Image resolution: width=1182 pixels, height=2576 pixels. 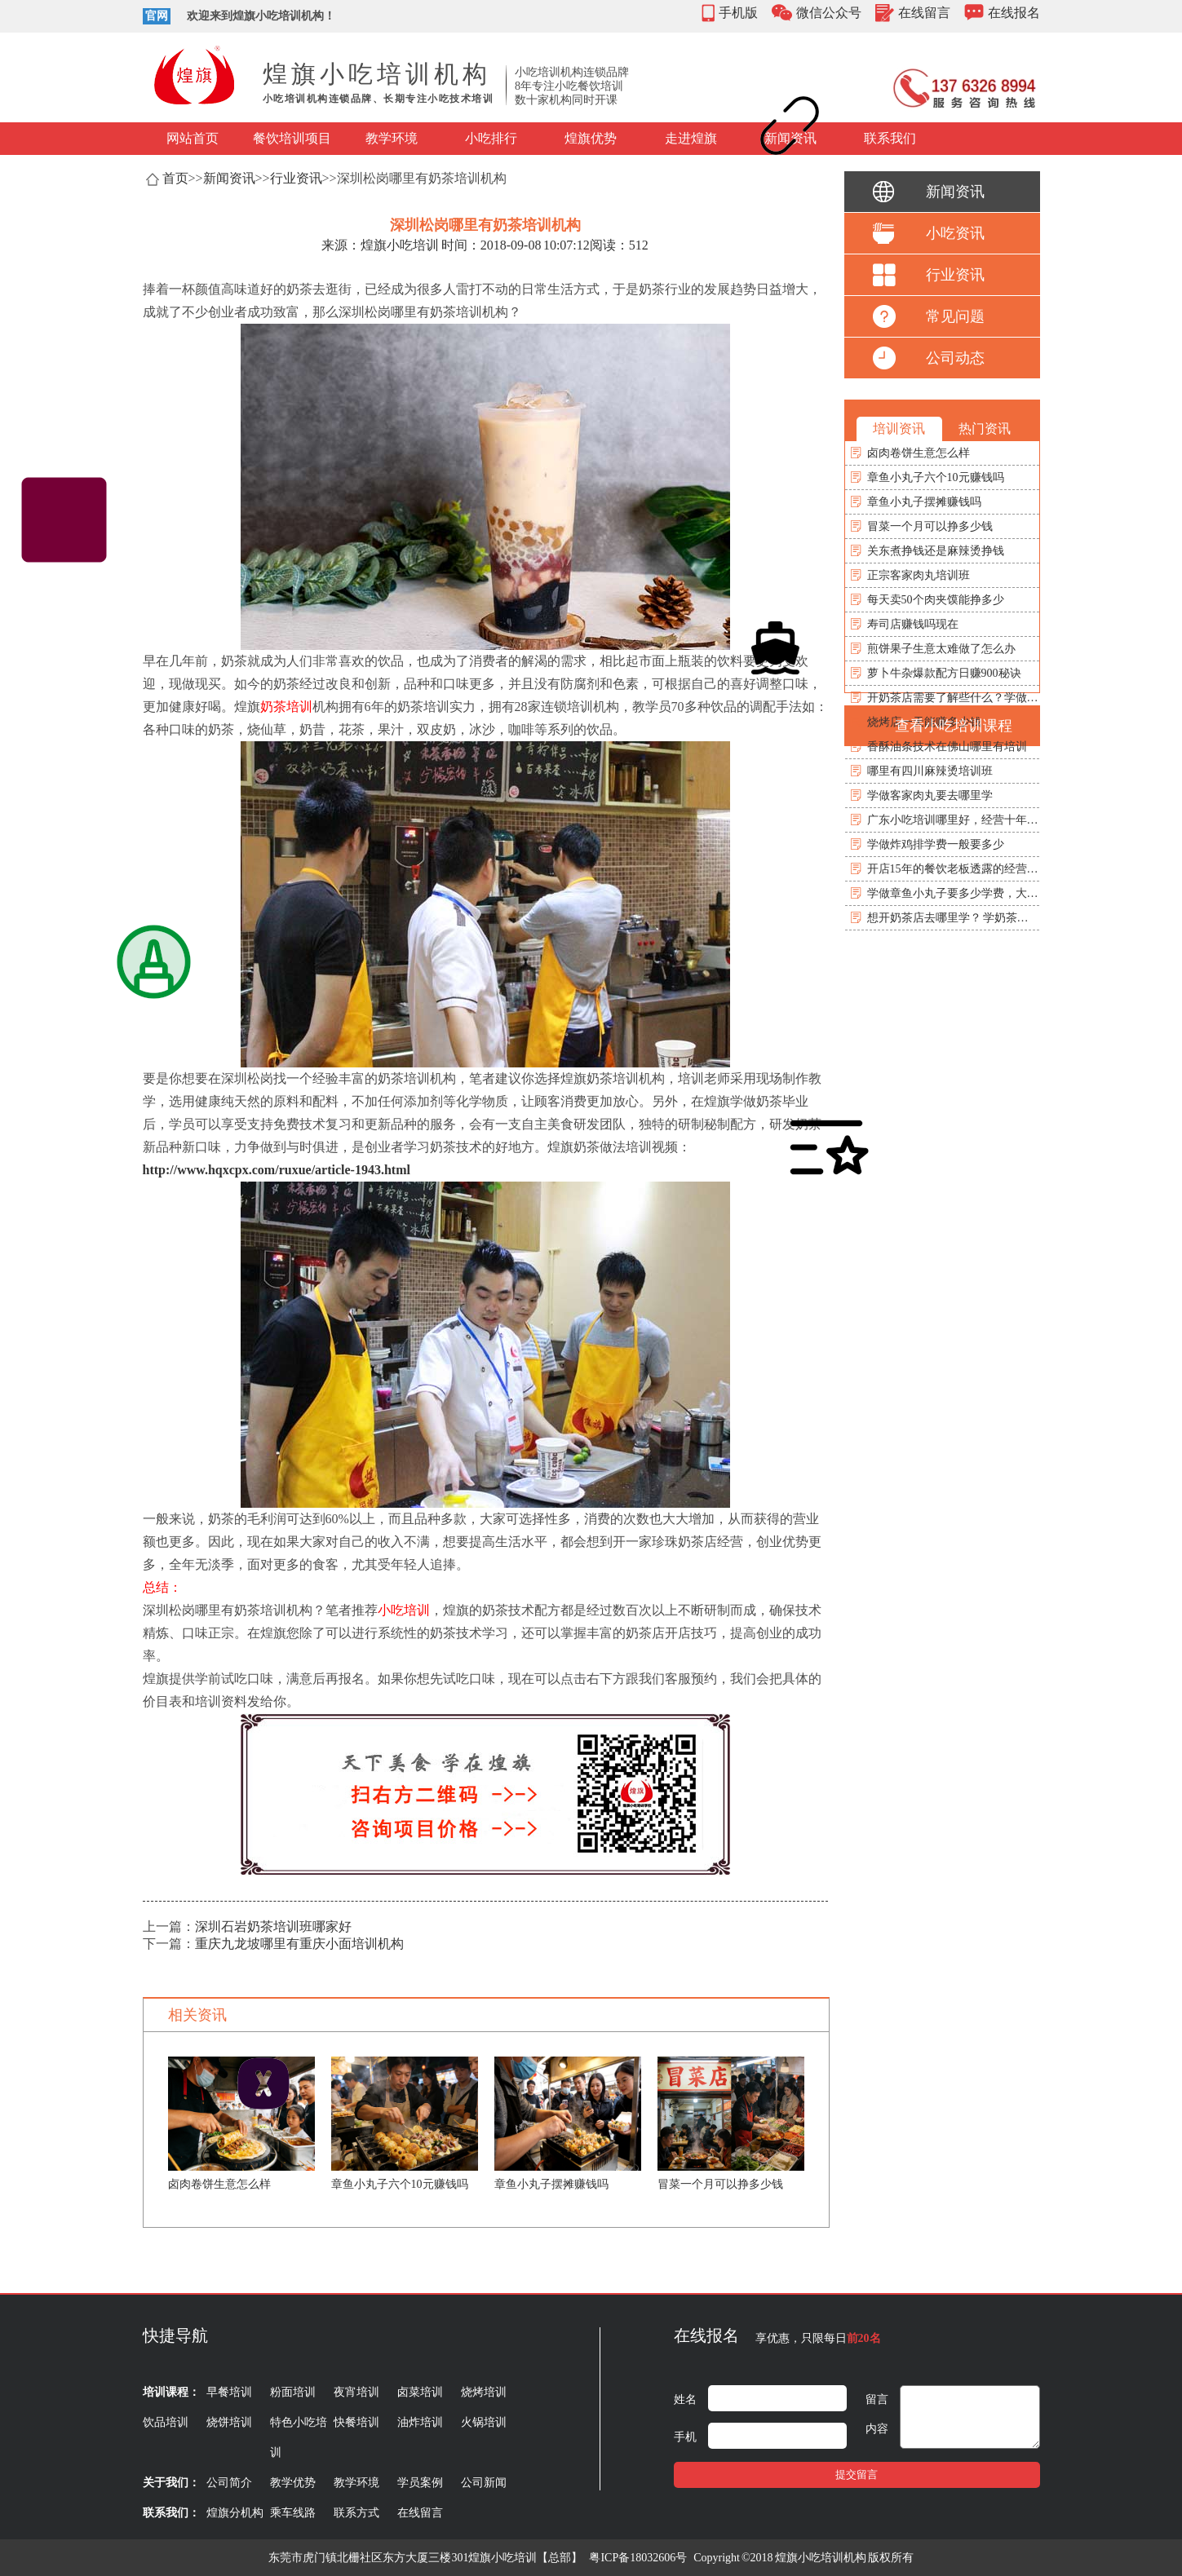 I want to click on unlink or disconnect a URL, so click(x=790, y=126).